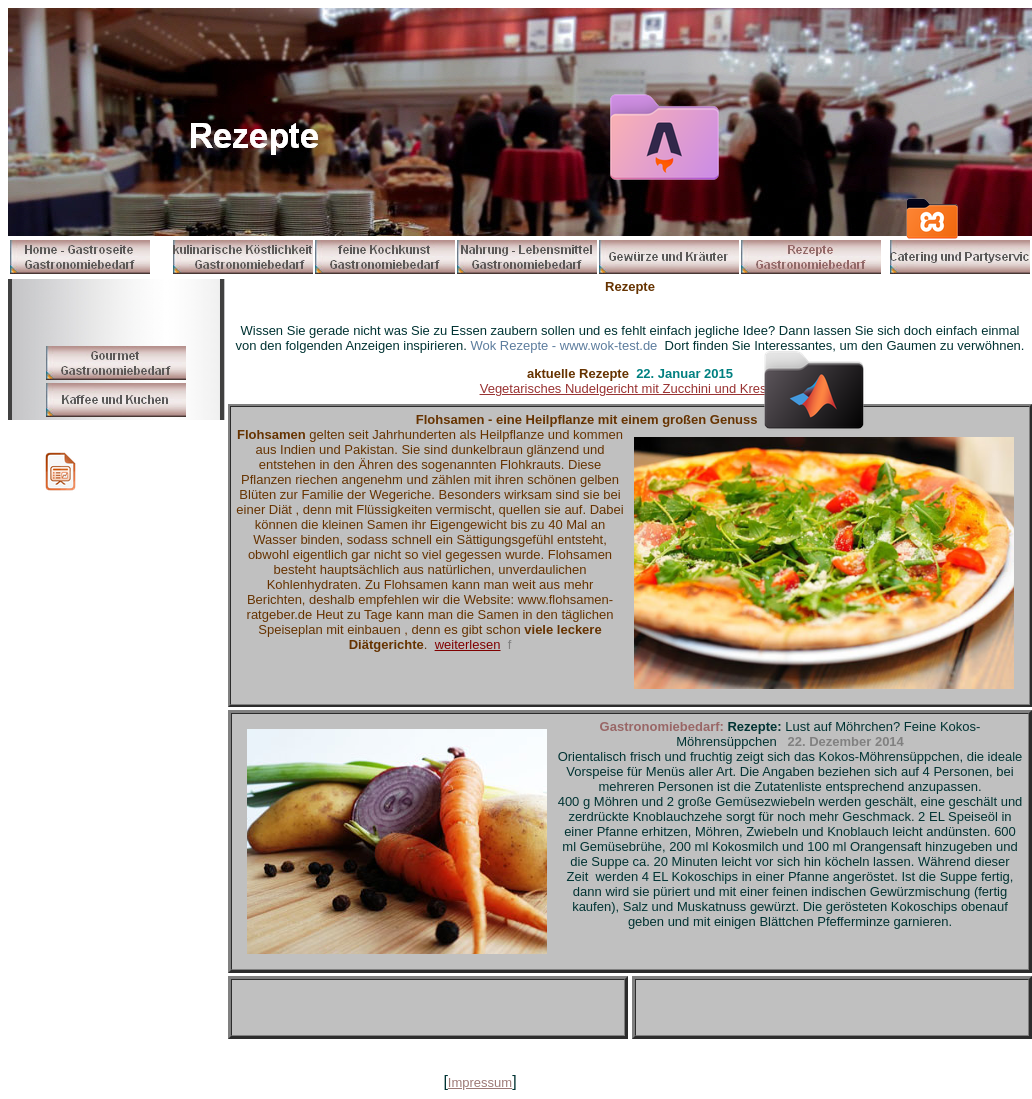 This screenshot has height=1099, width=1032. Describe the element at coordinates (932, 220) in the screenshot. I see `open XAMPP local server files folder` at that location.